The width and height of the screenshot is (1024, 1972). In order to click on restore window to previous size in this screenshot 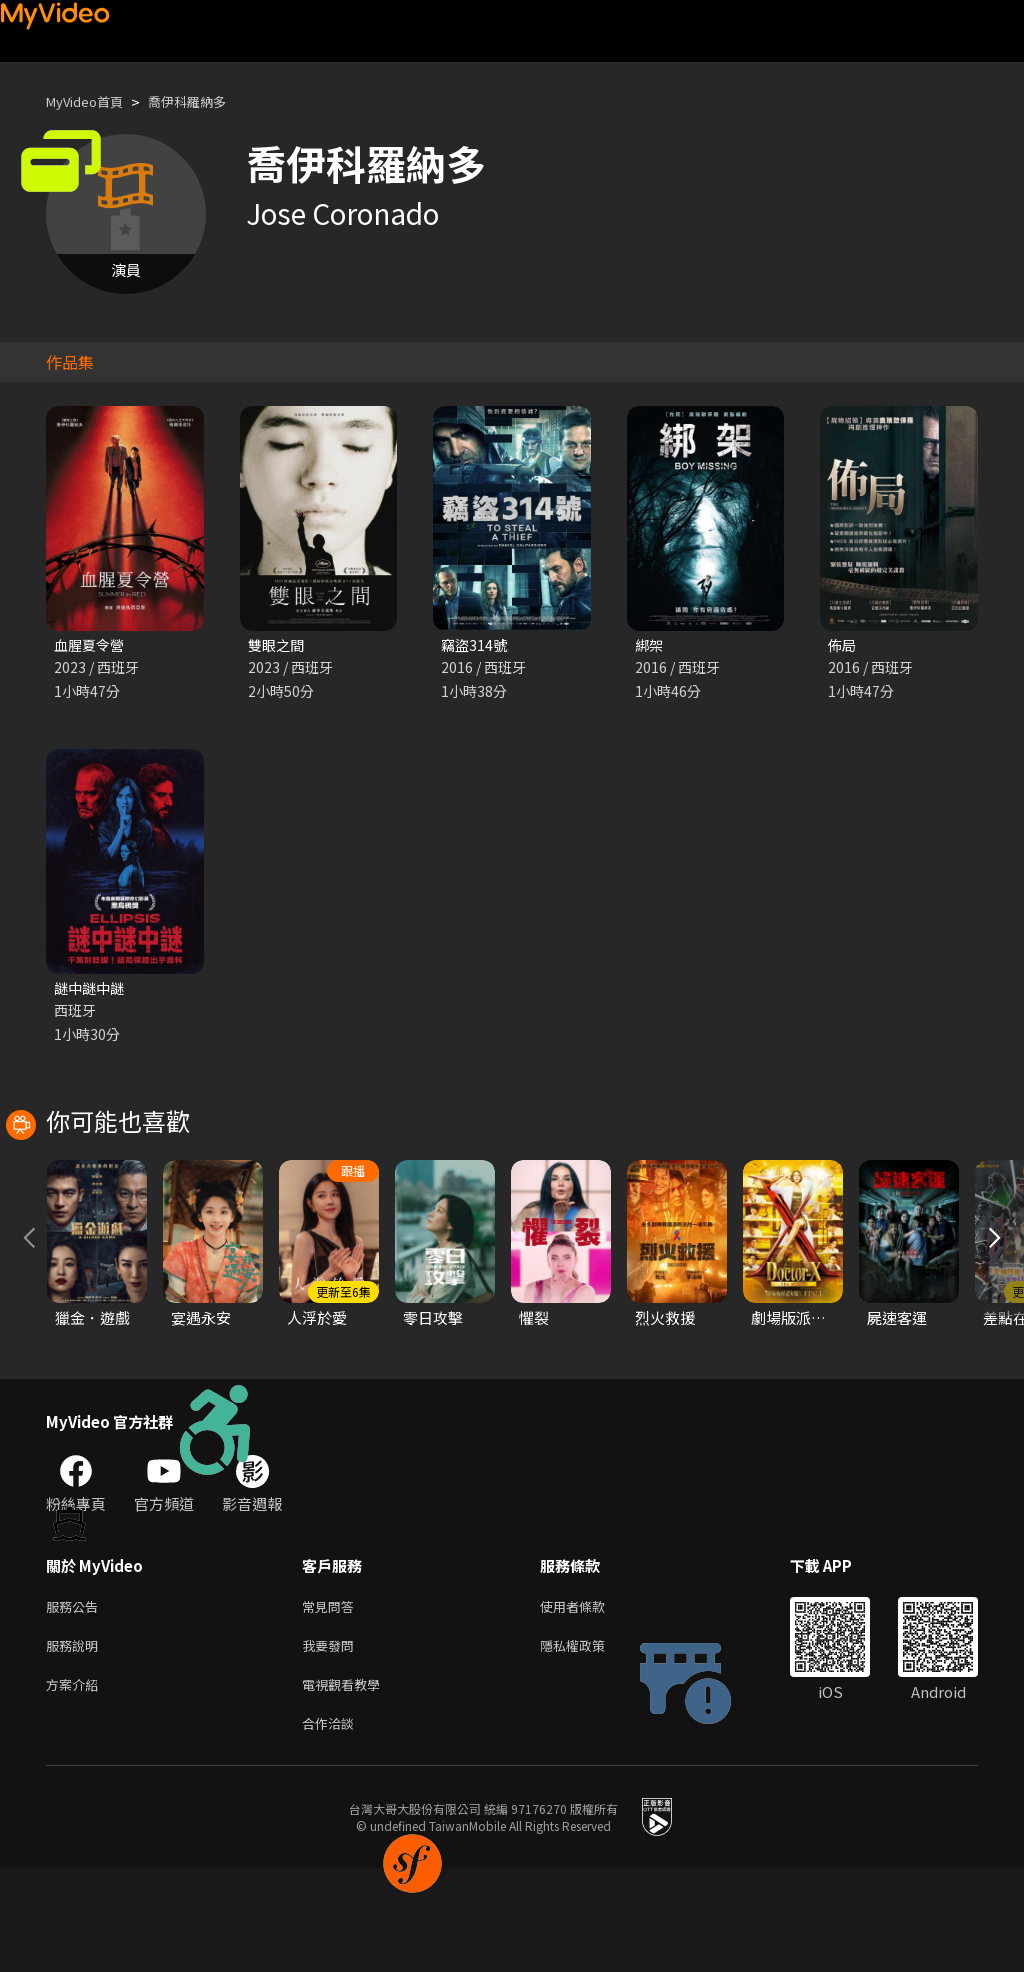, I will do `click(61, 161)`.